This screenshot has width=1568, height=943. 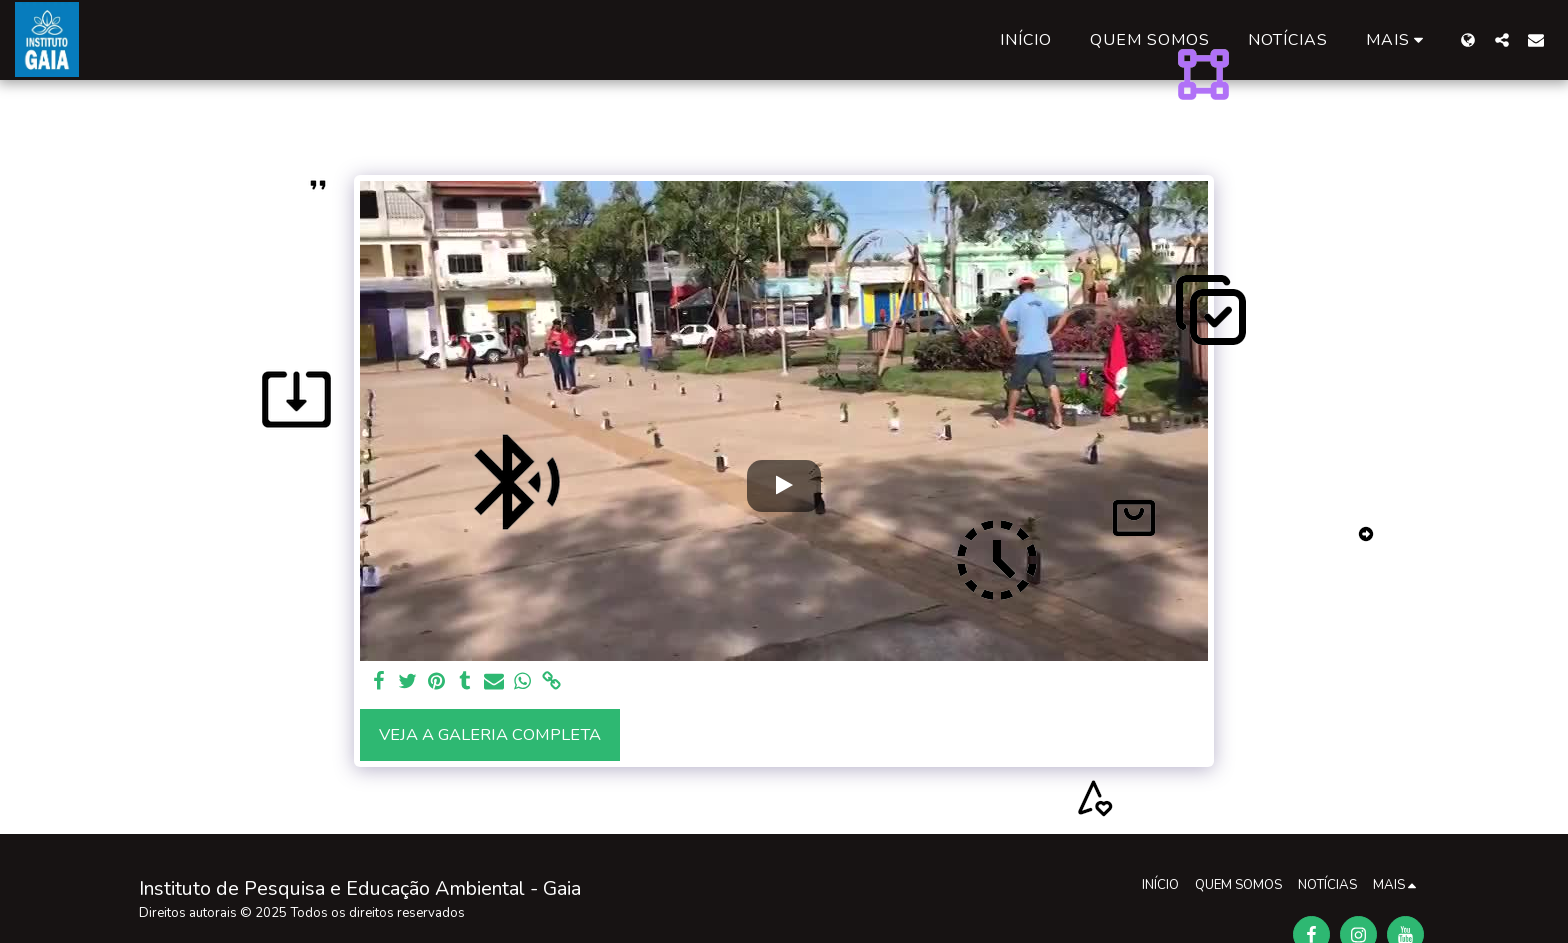 What do you see at coordinates (318, 185) in the screenshot?
I see `insert a block quote` at bounding box center [318, 185].